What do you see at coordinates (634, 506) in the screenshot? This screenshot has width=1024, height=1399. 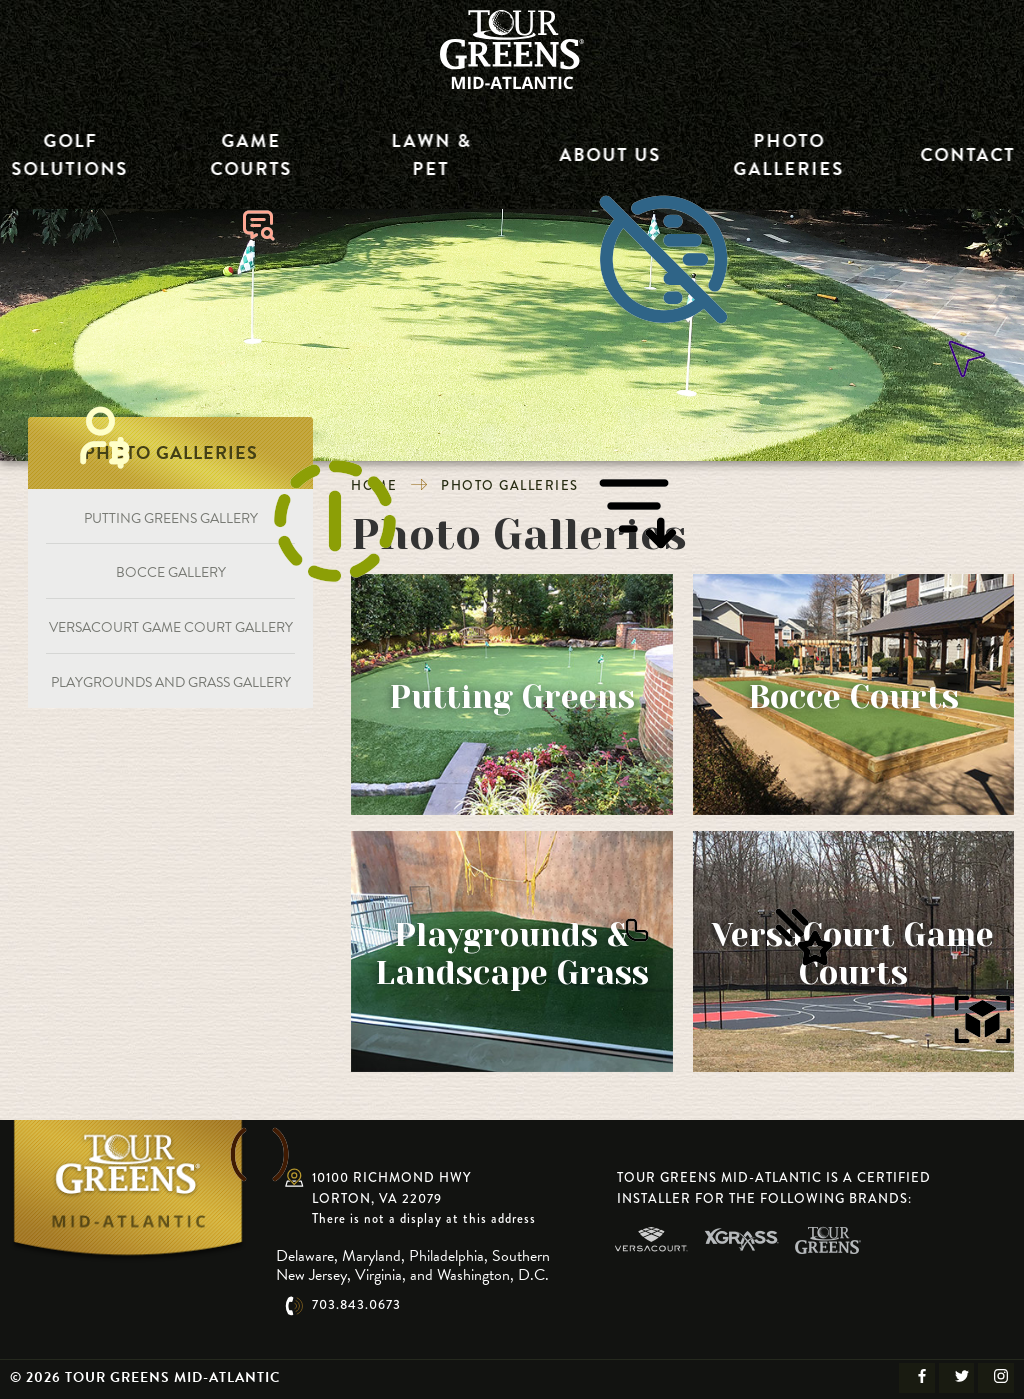 I see `sort or filter items in descending order` at bounding box center [634, 506].